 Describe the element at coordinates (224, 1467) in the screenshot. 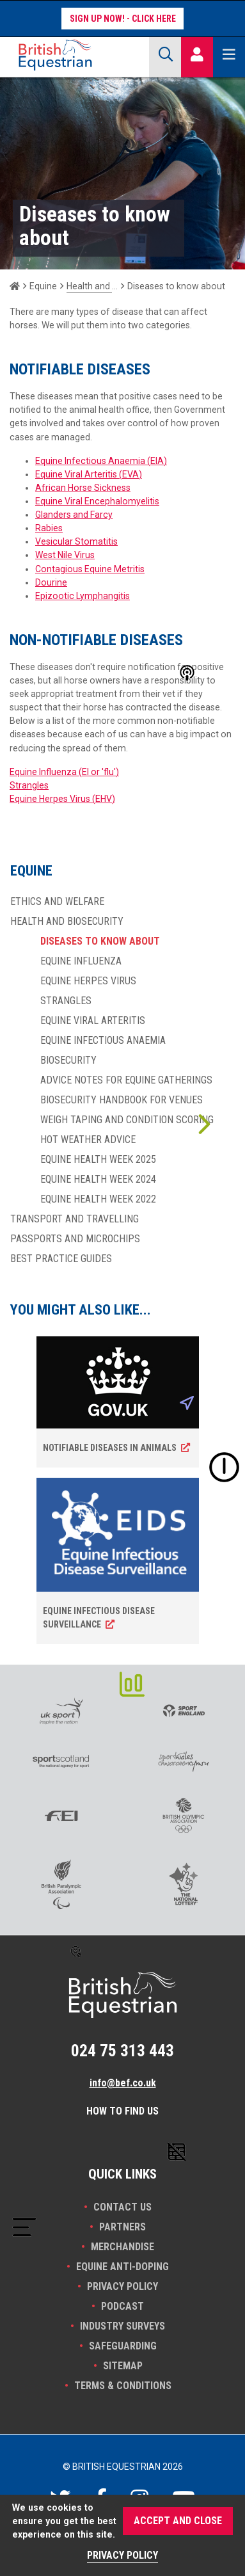

I see `indicates 6 o'clock time` at that location.